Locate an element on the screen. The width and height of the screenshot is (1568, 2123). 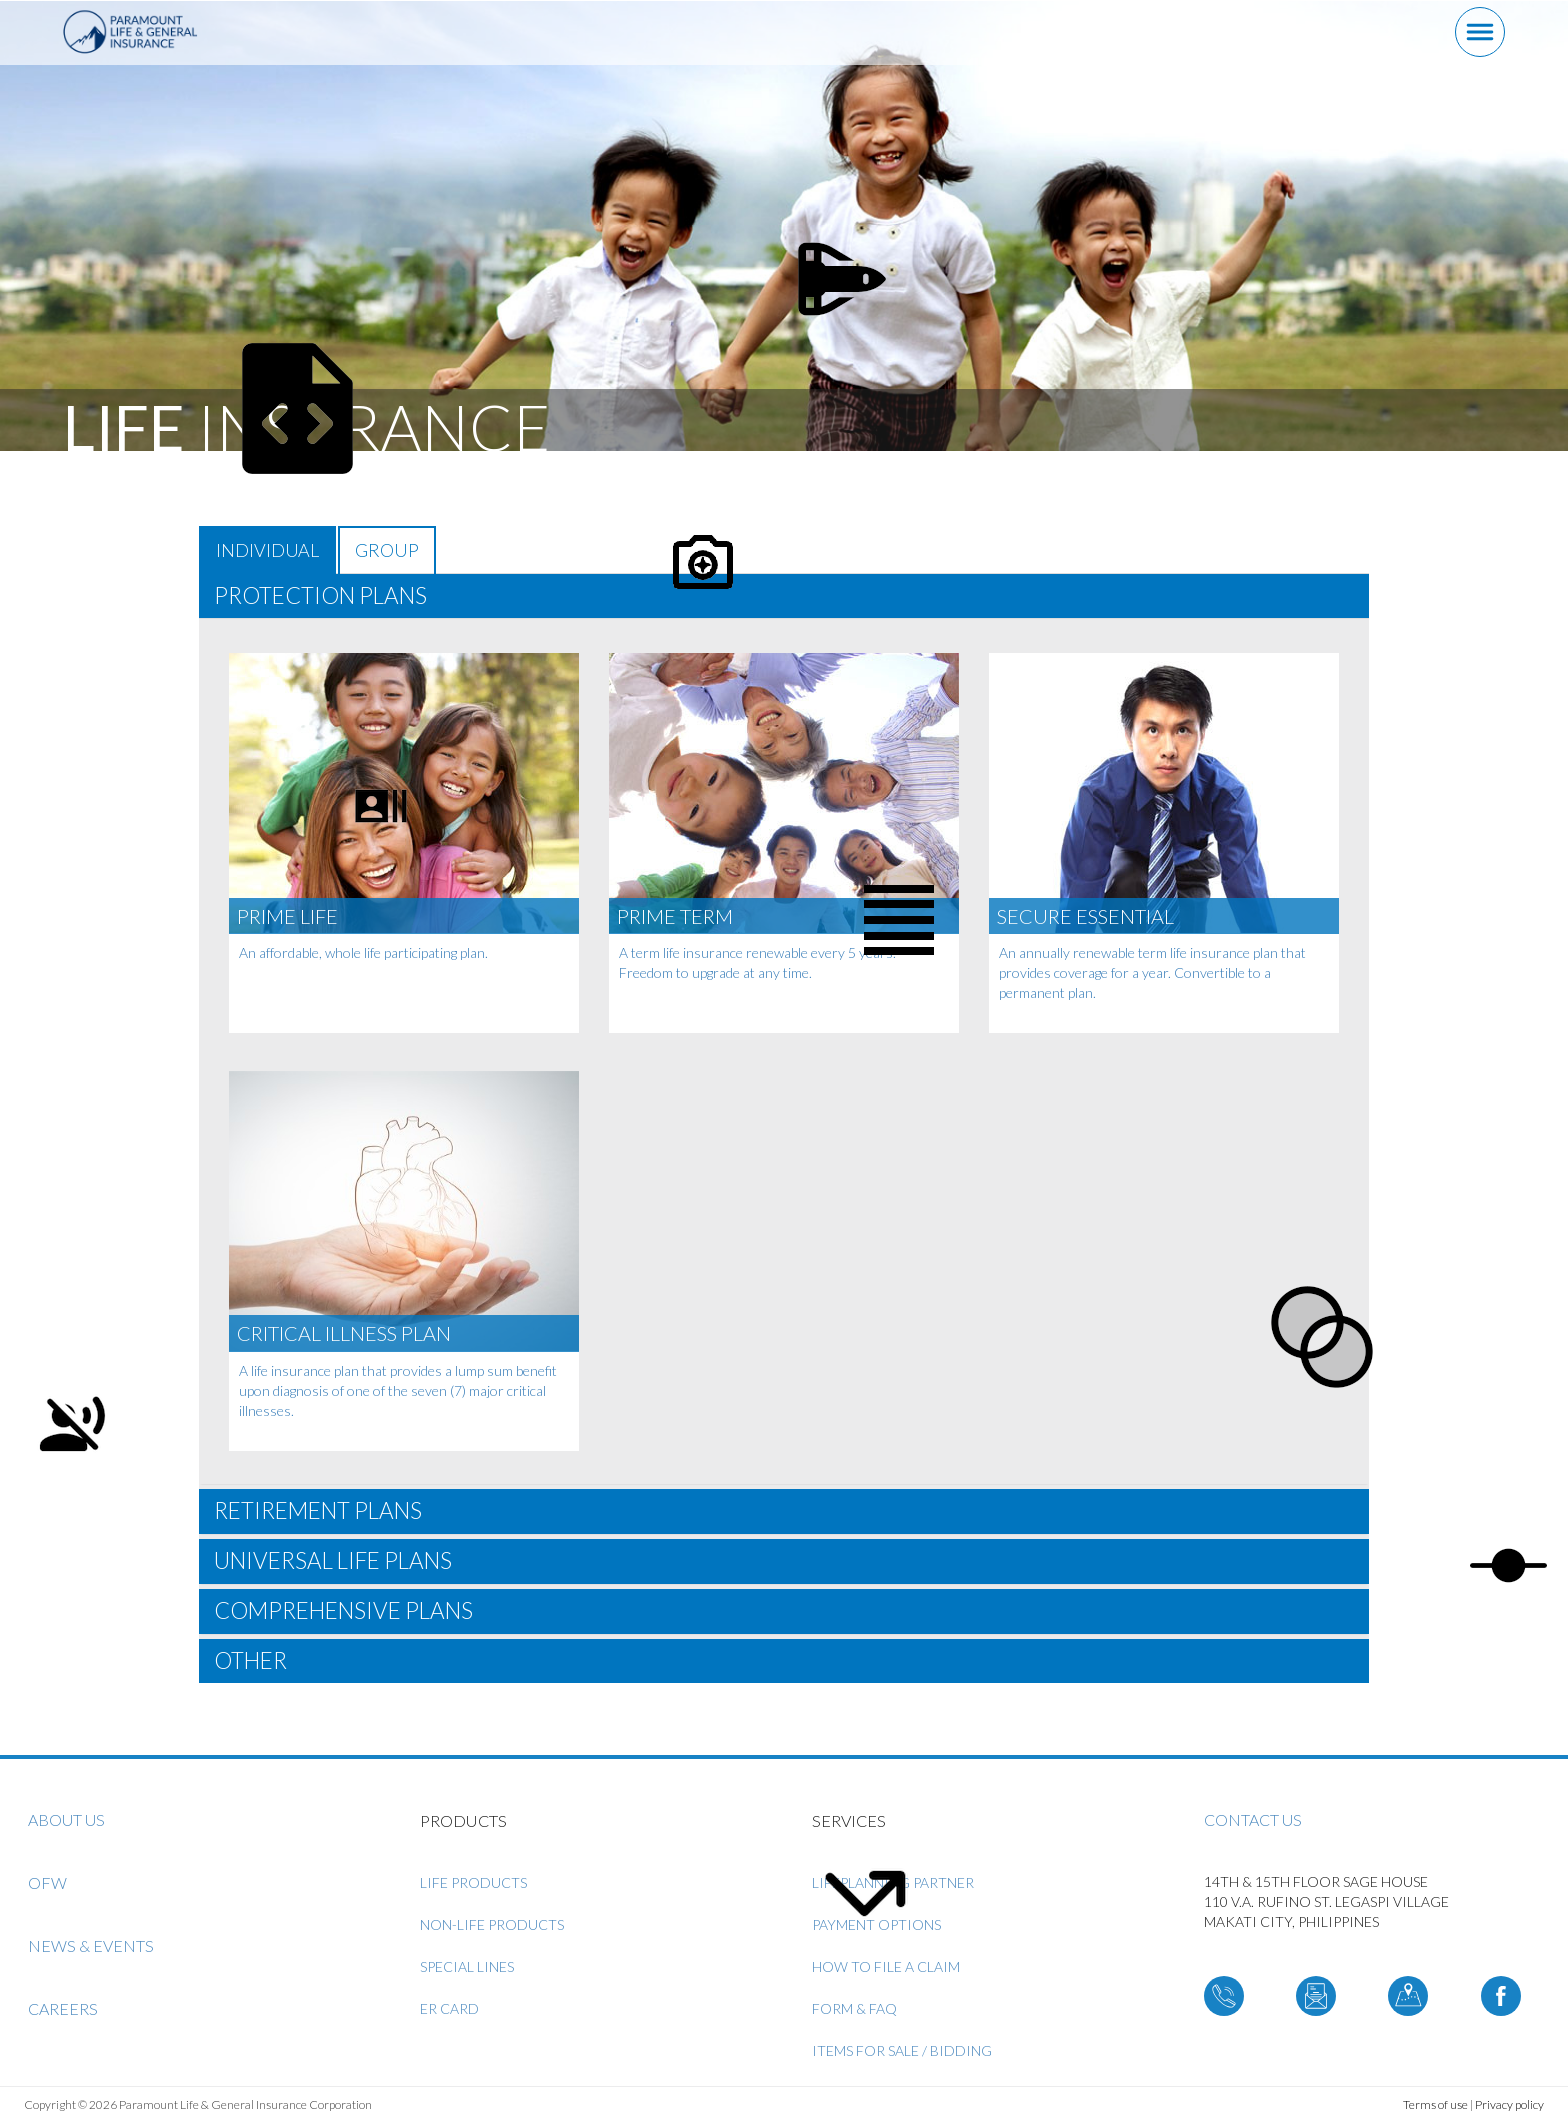
indicates a missed outgoing call is located at coordinates (864, 1893).